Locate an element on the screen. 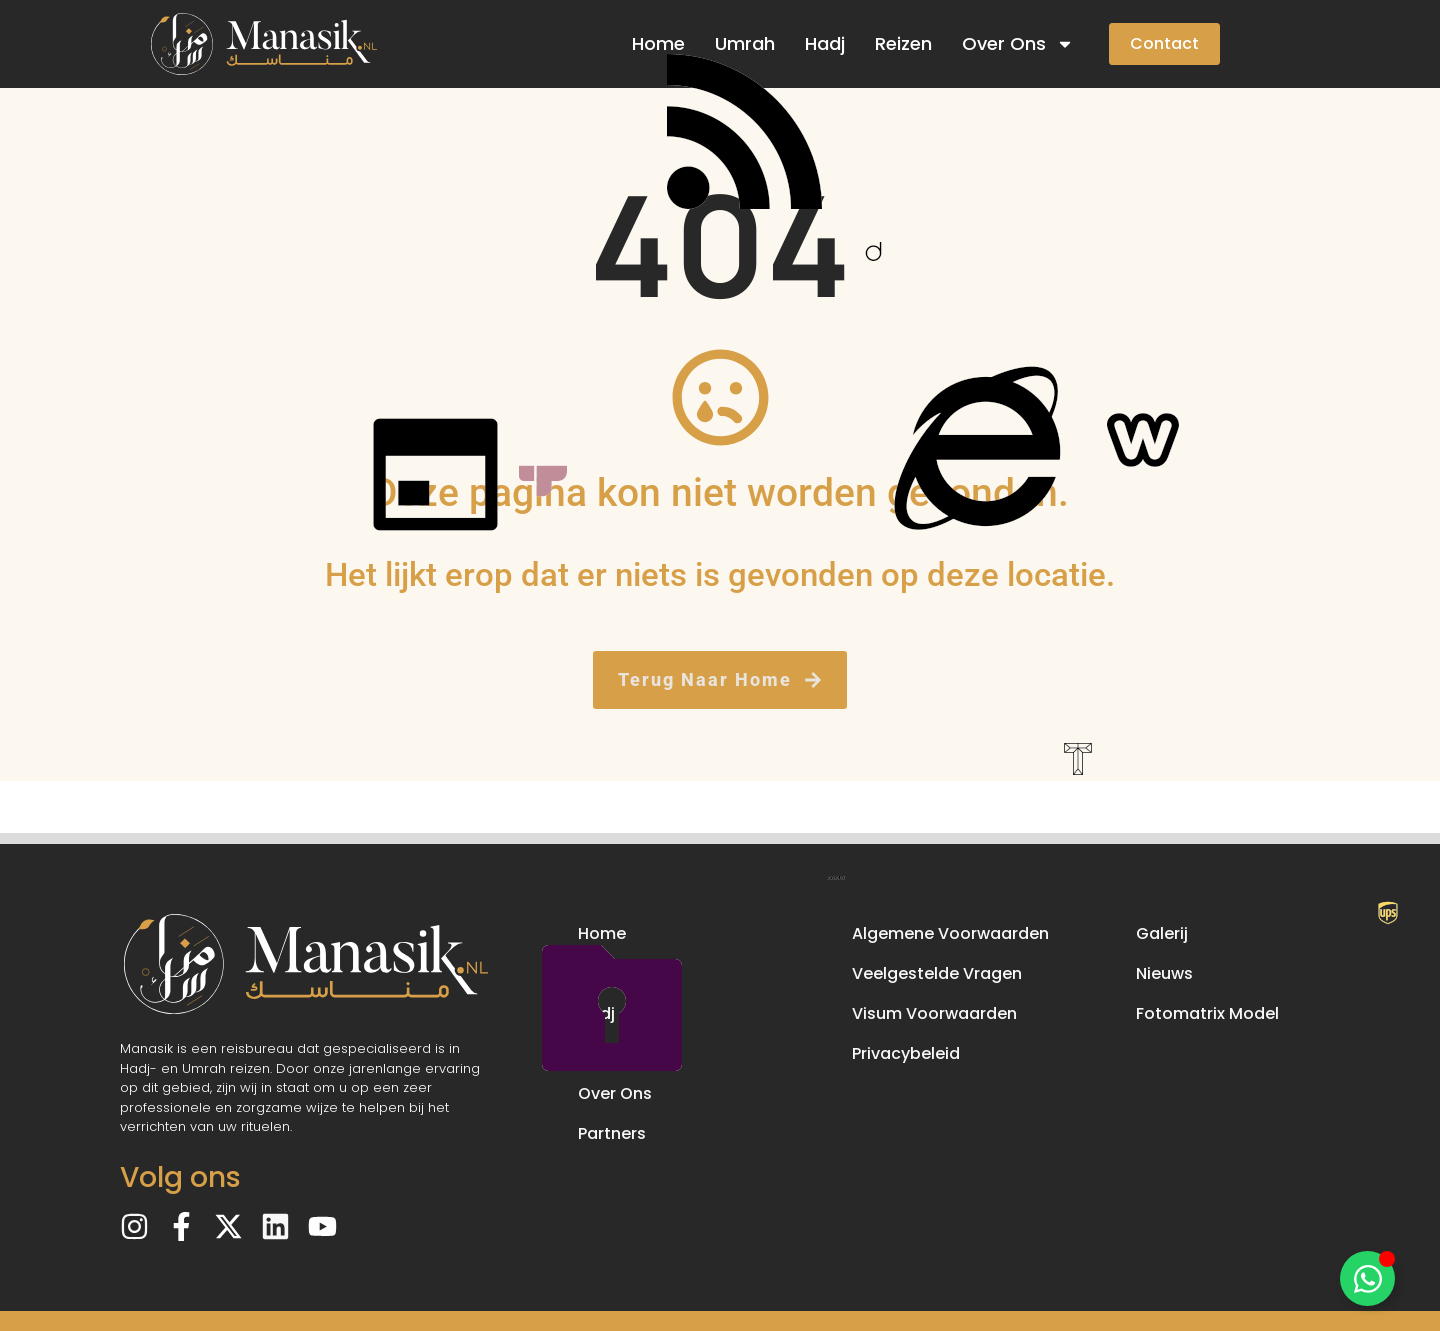 This screenshot has width=1440, height=1331. weebly website builder logo is located at coordinates (1143, 440).